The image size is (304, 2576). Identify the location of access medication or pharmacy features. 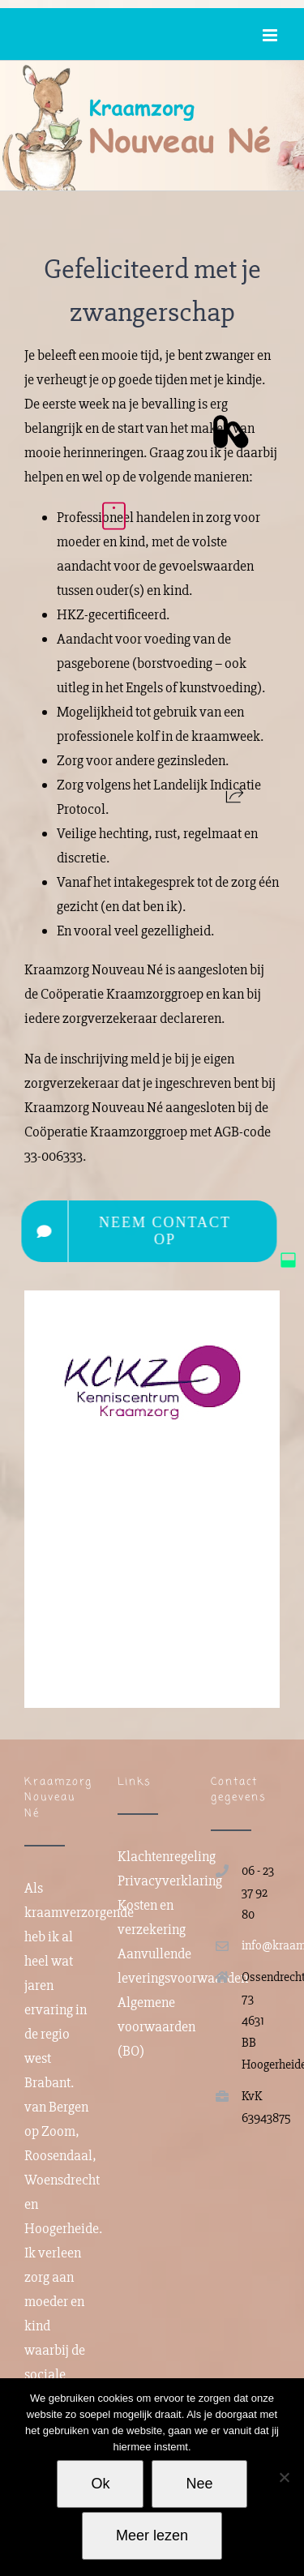
(229, 431).